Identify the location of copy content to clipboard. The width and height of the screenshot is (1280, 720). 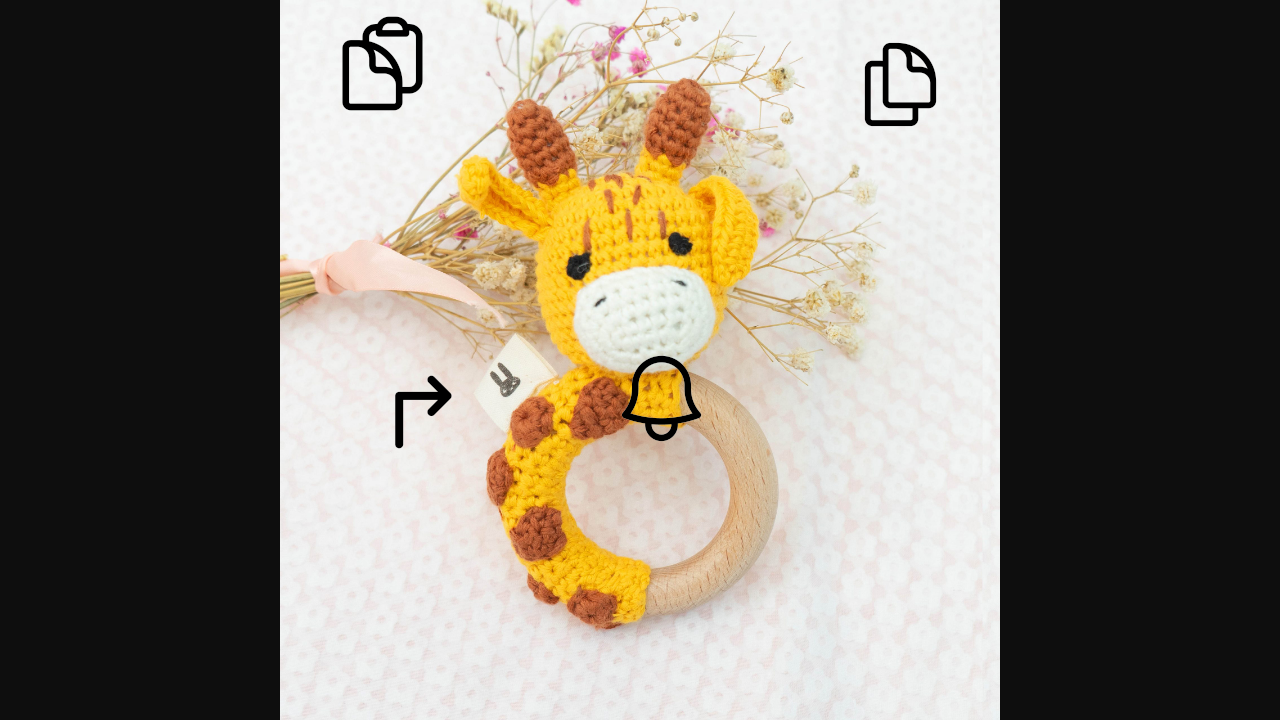
(382, 63).